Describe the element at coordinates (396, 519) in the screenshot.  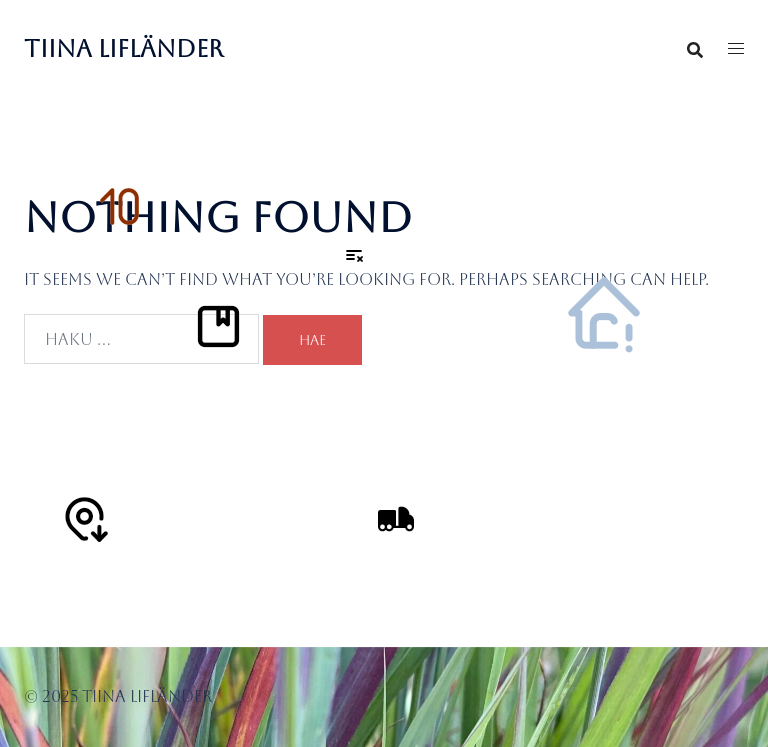
I see `track shipment or delivery status` at that location.